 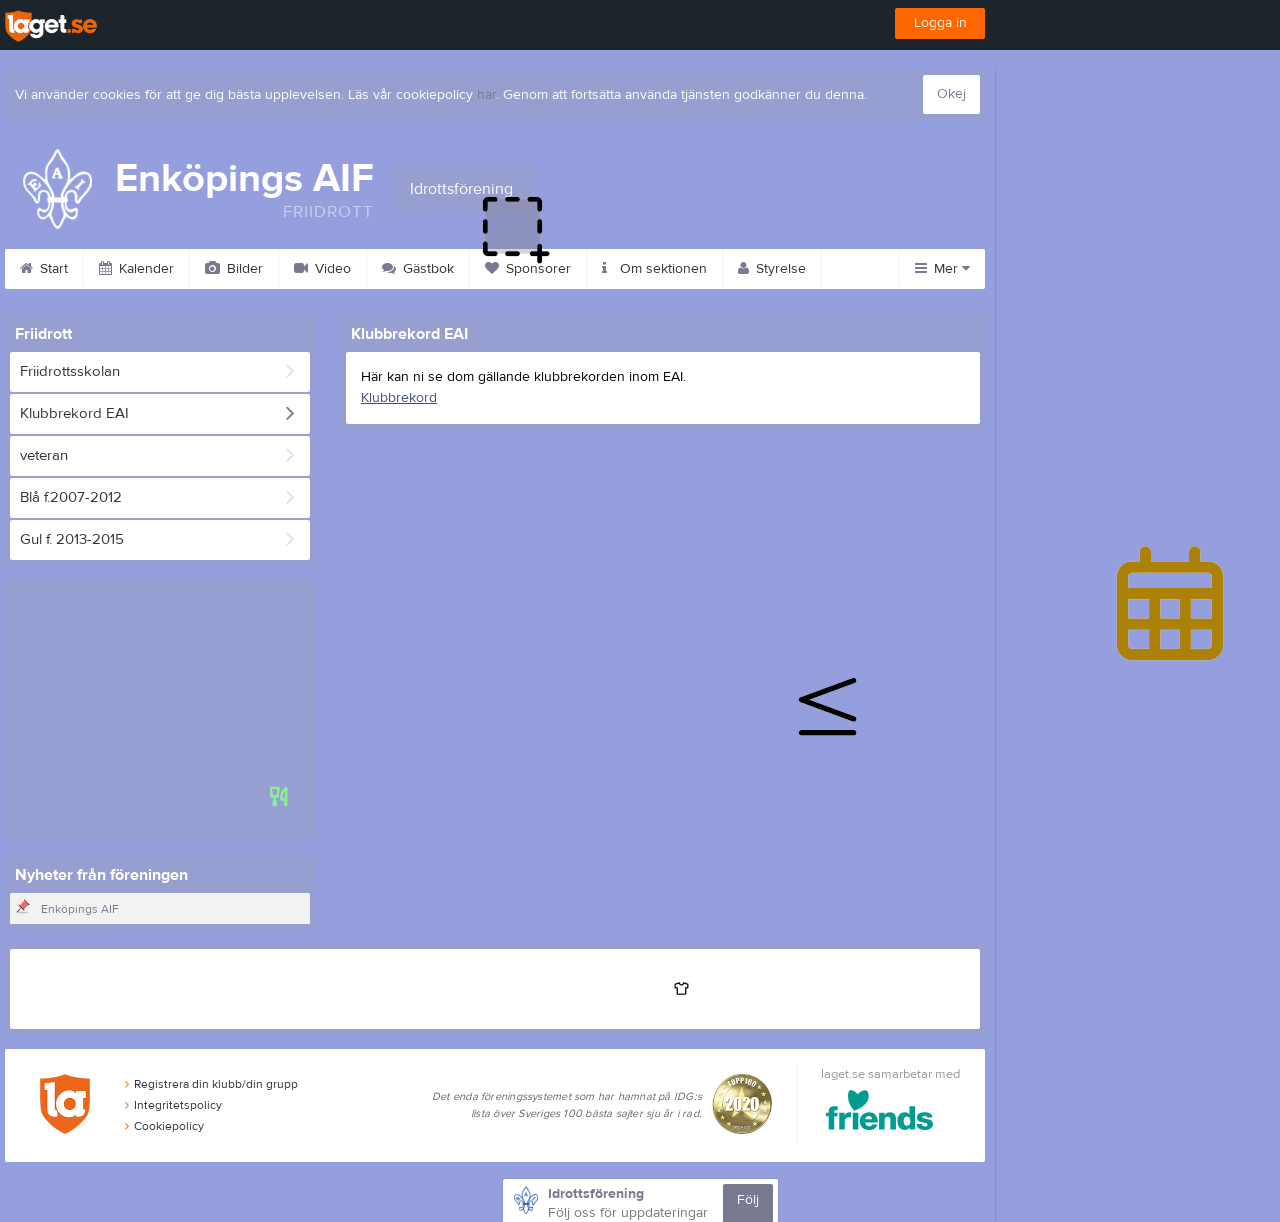 I want to click on access cooking or recipe features, so click(x=278, y=796).